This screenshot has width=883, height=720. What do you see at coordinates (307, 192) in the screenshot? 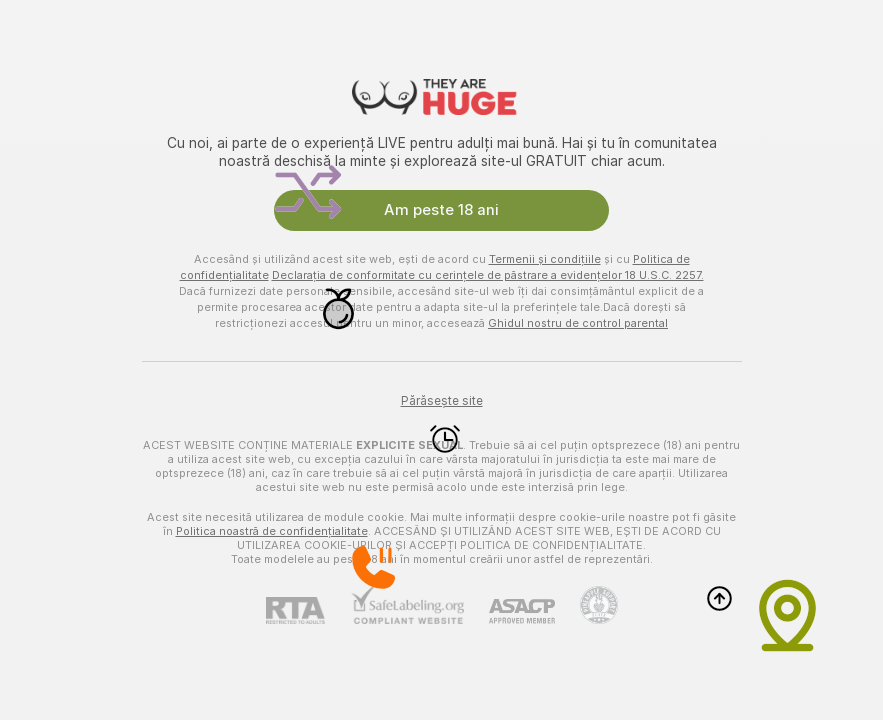
I see `shuffle or randomize playback order` at bounding box center [307, 192].